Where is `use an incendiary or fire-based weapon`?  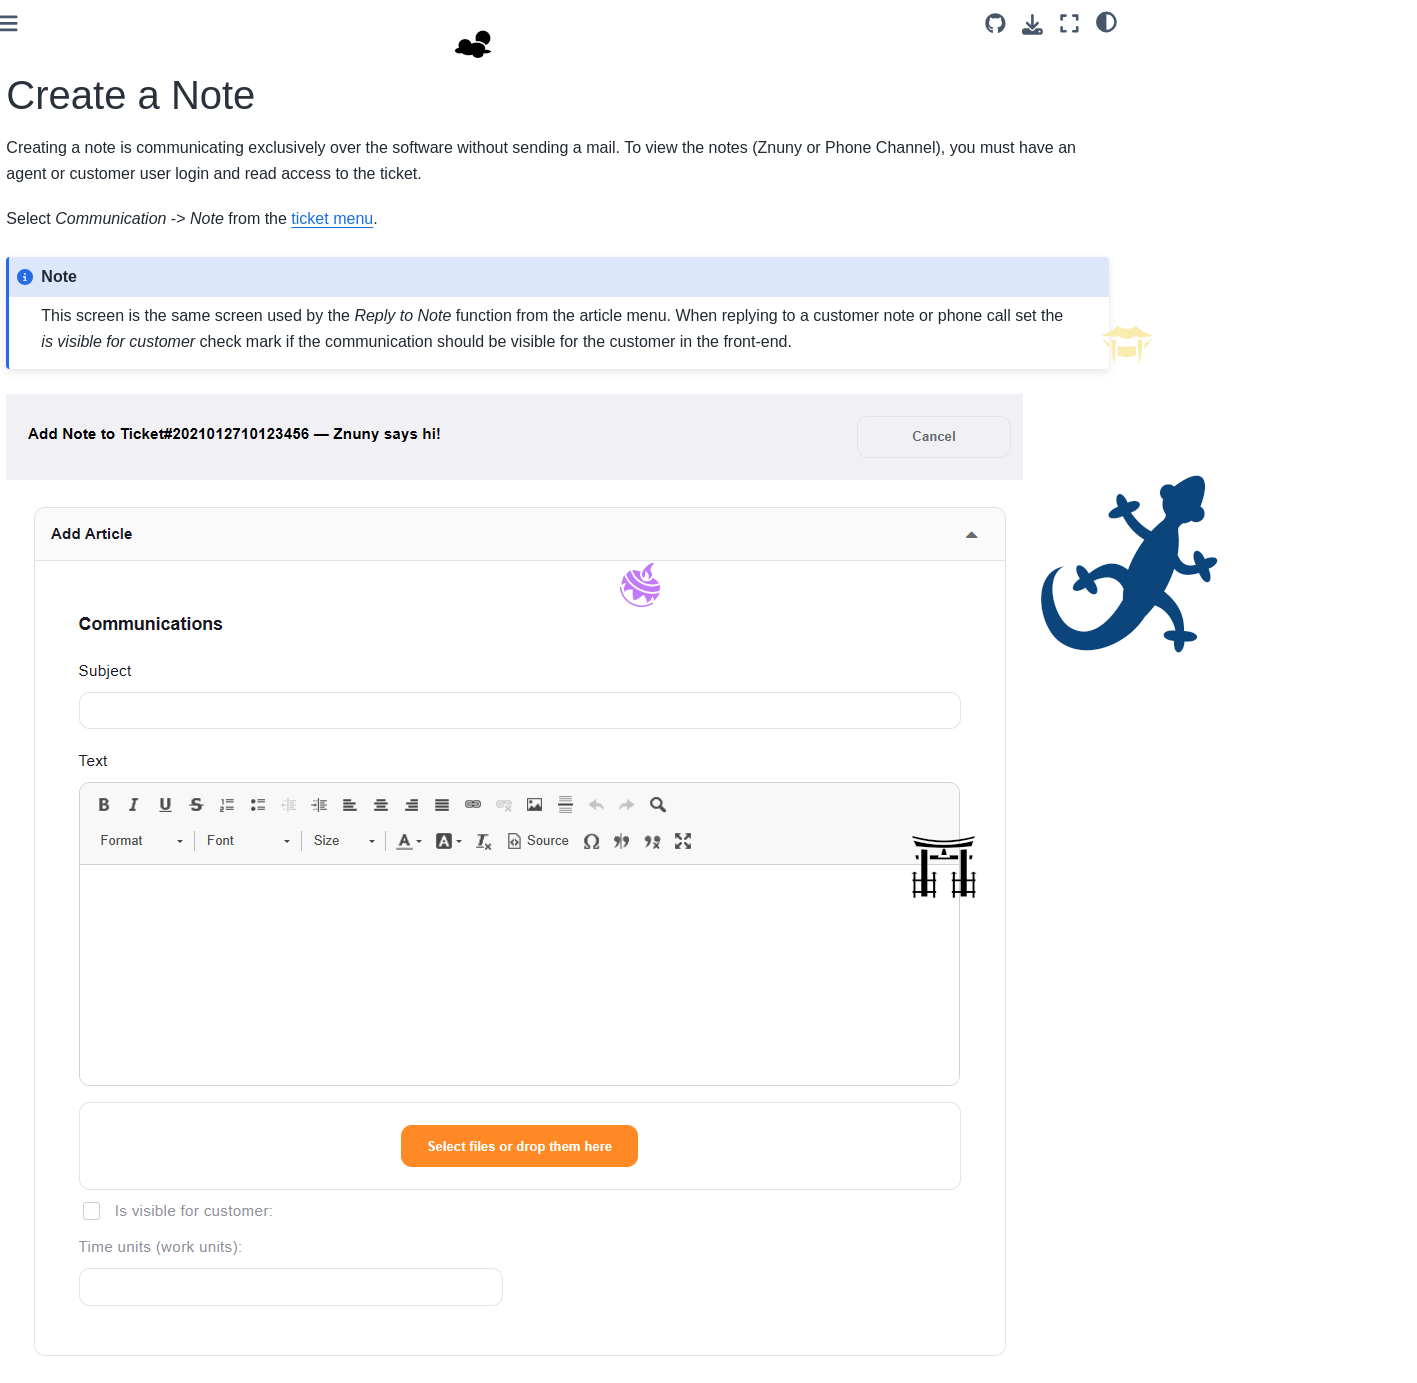 use an incendiary or fire-based weapon is located at coordinates (640, 585).